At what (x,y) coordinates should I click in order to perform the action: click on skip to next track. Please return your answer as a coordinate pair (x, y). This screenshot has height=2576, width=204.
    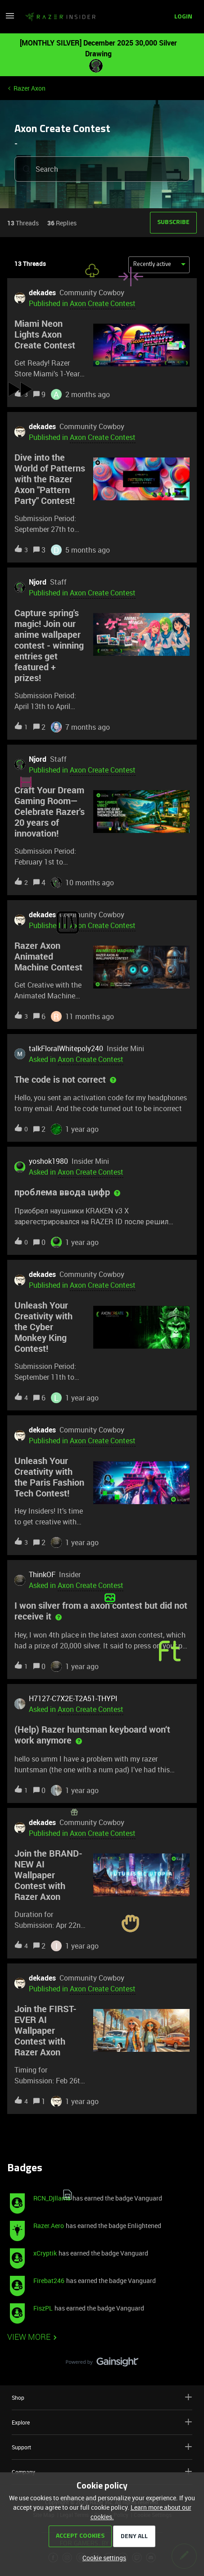
    Looking at the image, I should click on (20, 389).